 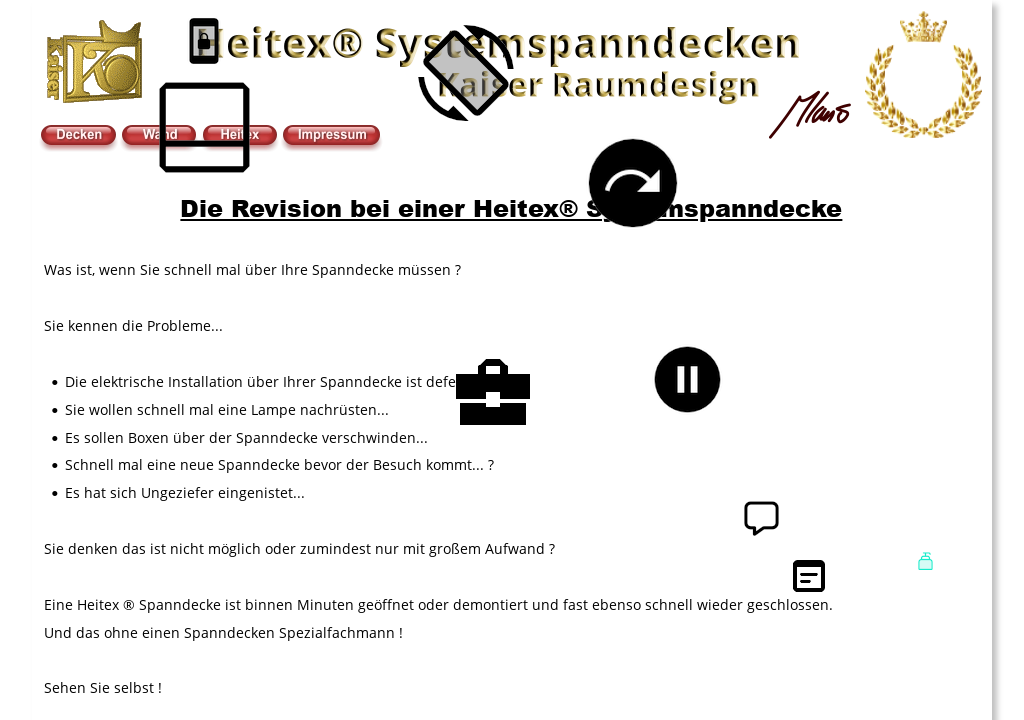 I want to click on lock screen orientation to portrait mode, so click(x=204, y=41).